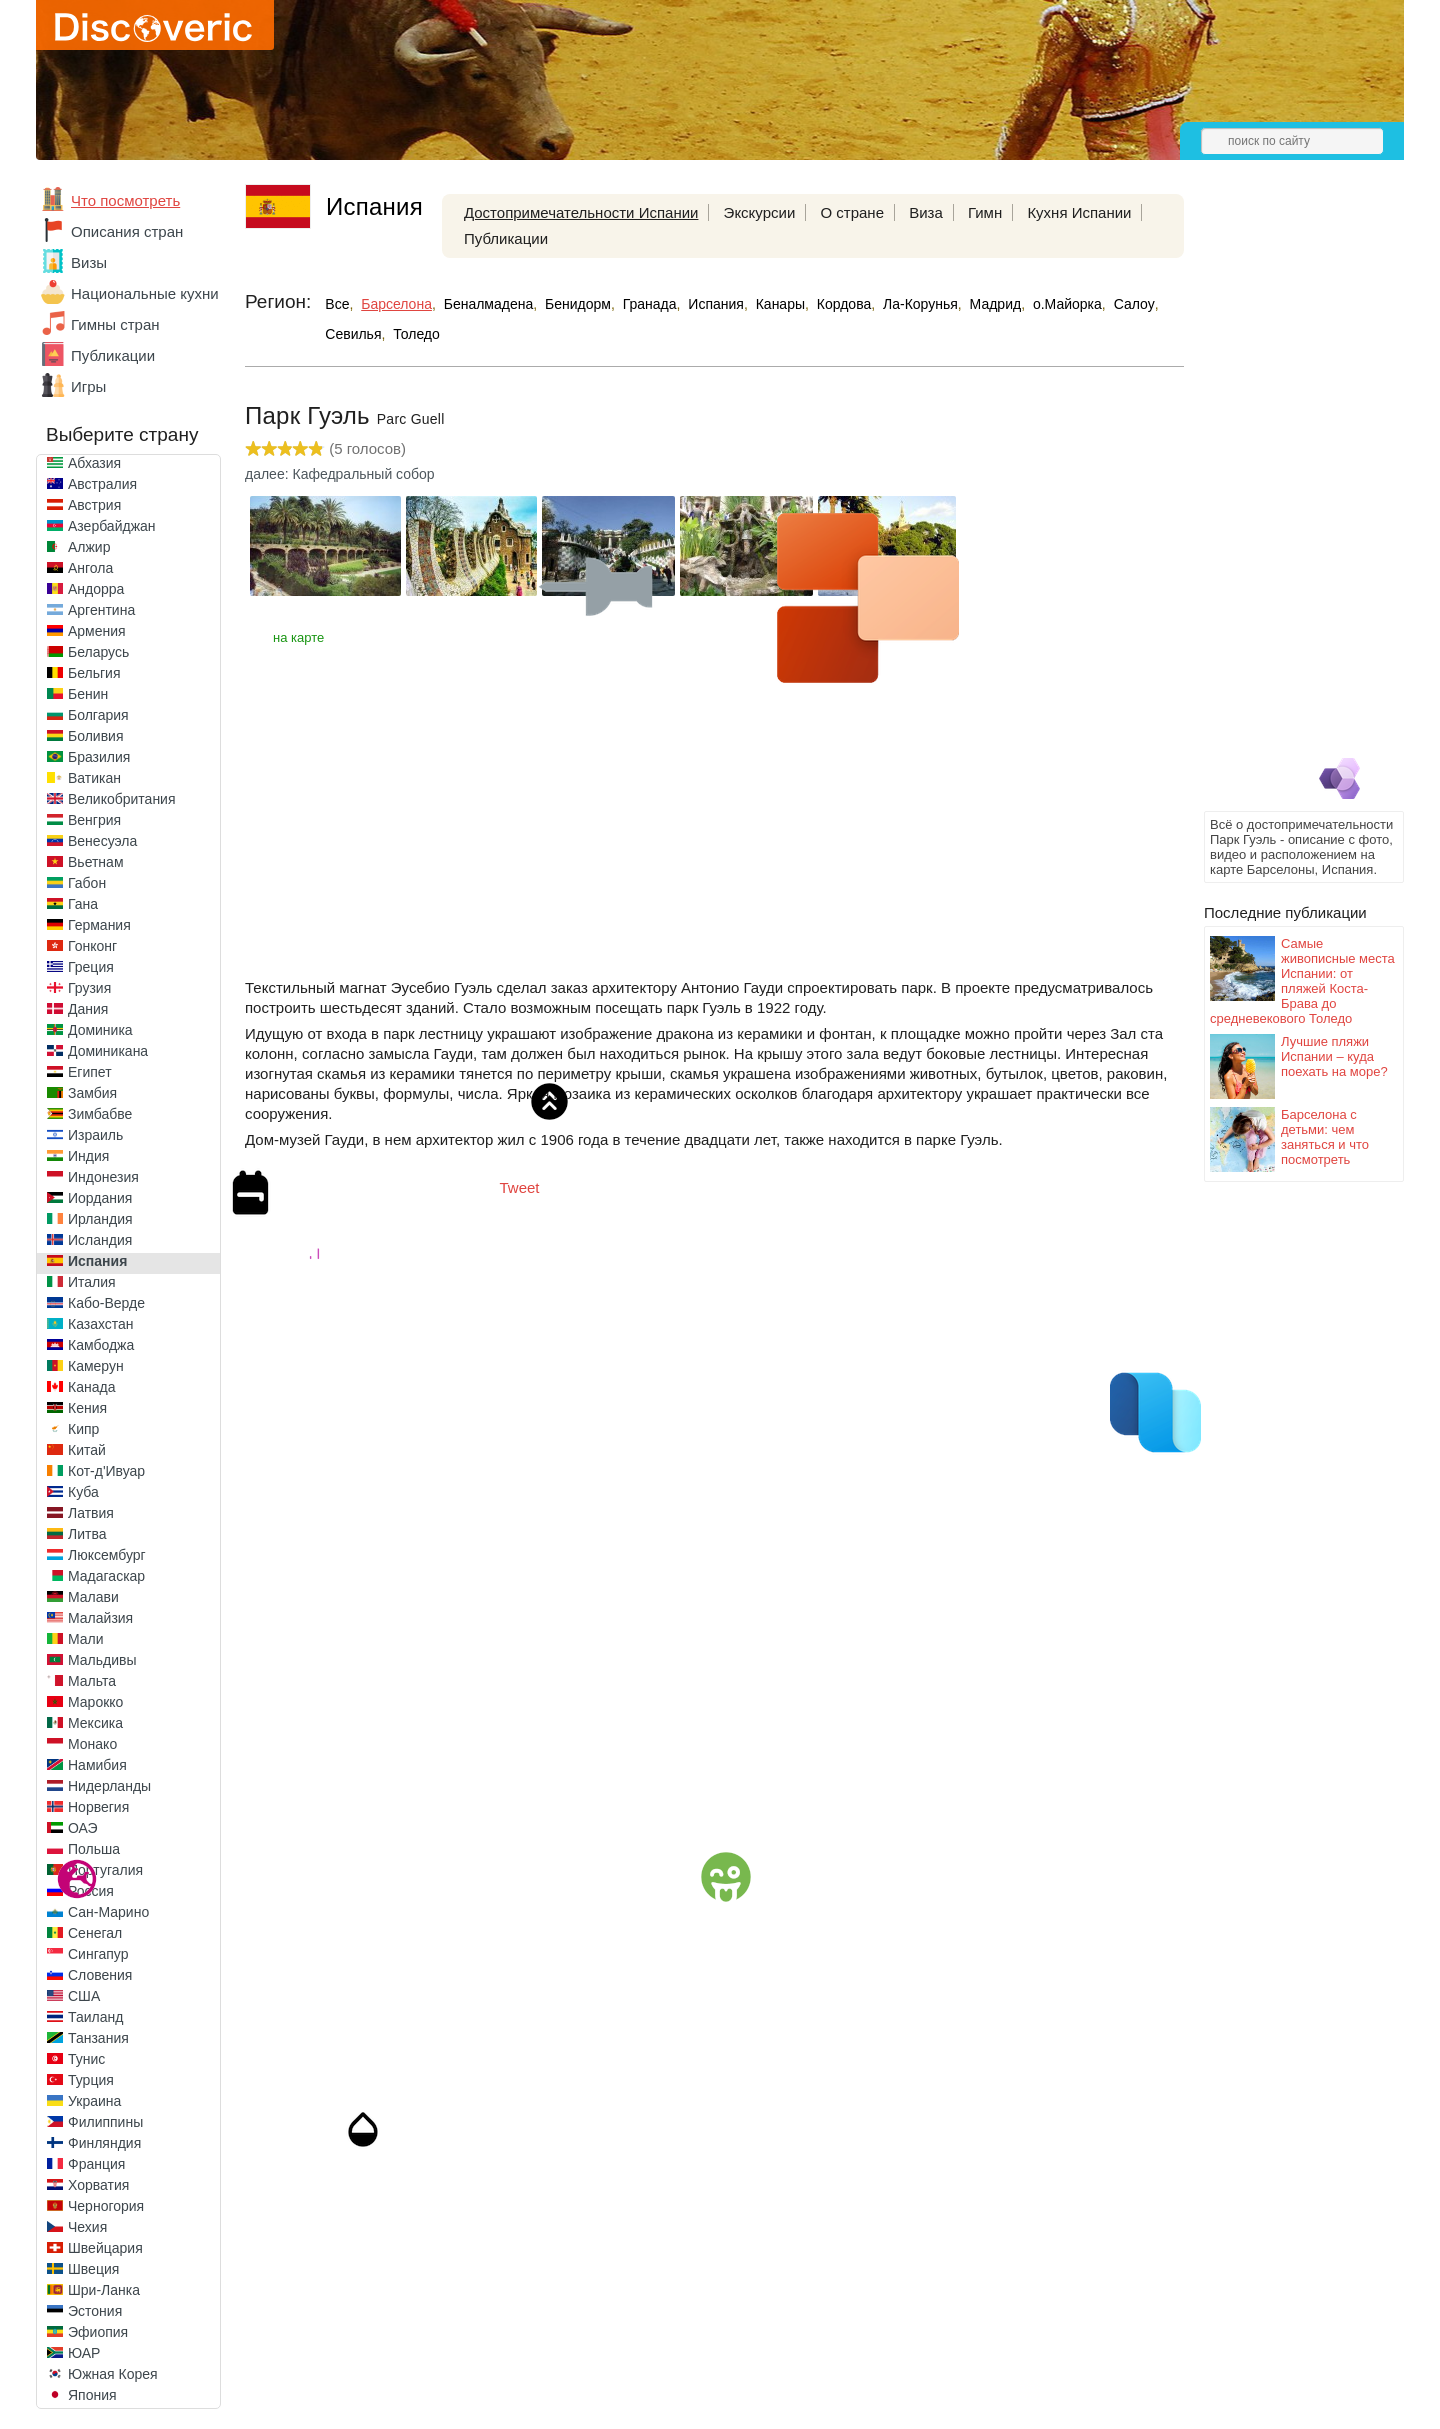  What do you see at coordinates (549, 1101) in the screenshot?
I see `scroll to top of page` at bounding box center [549, 1101].